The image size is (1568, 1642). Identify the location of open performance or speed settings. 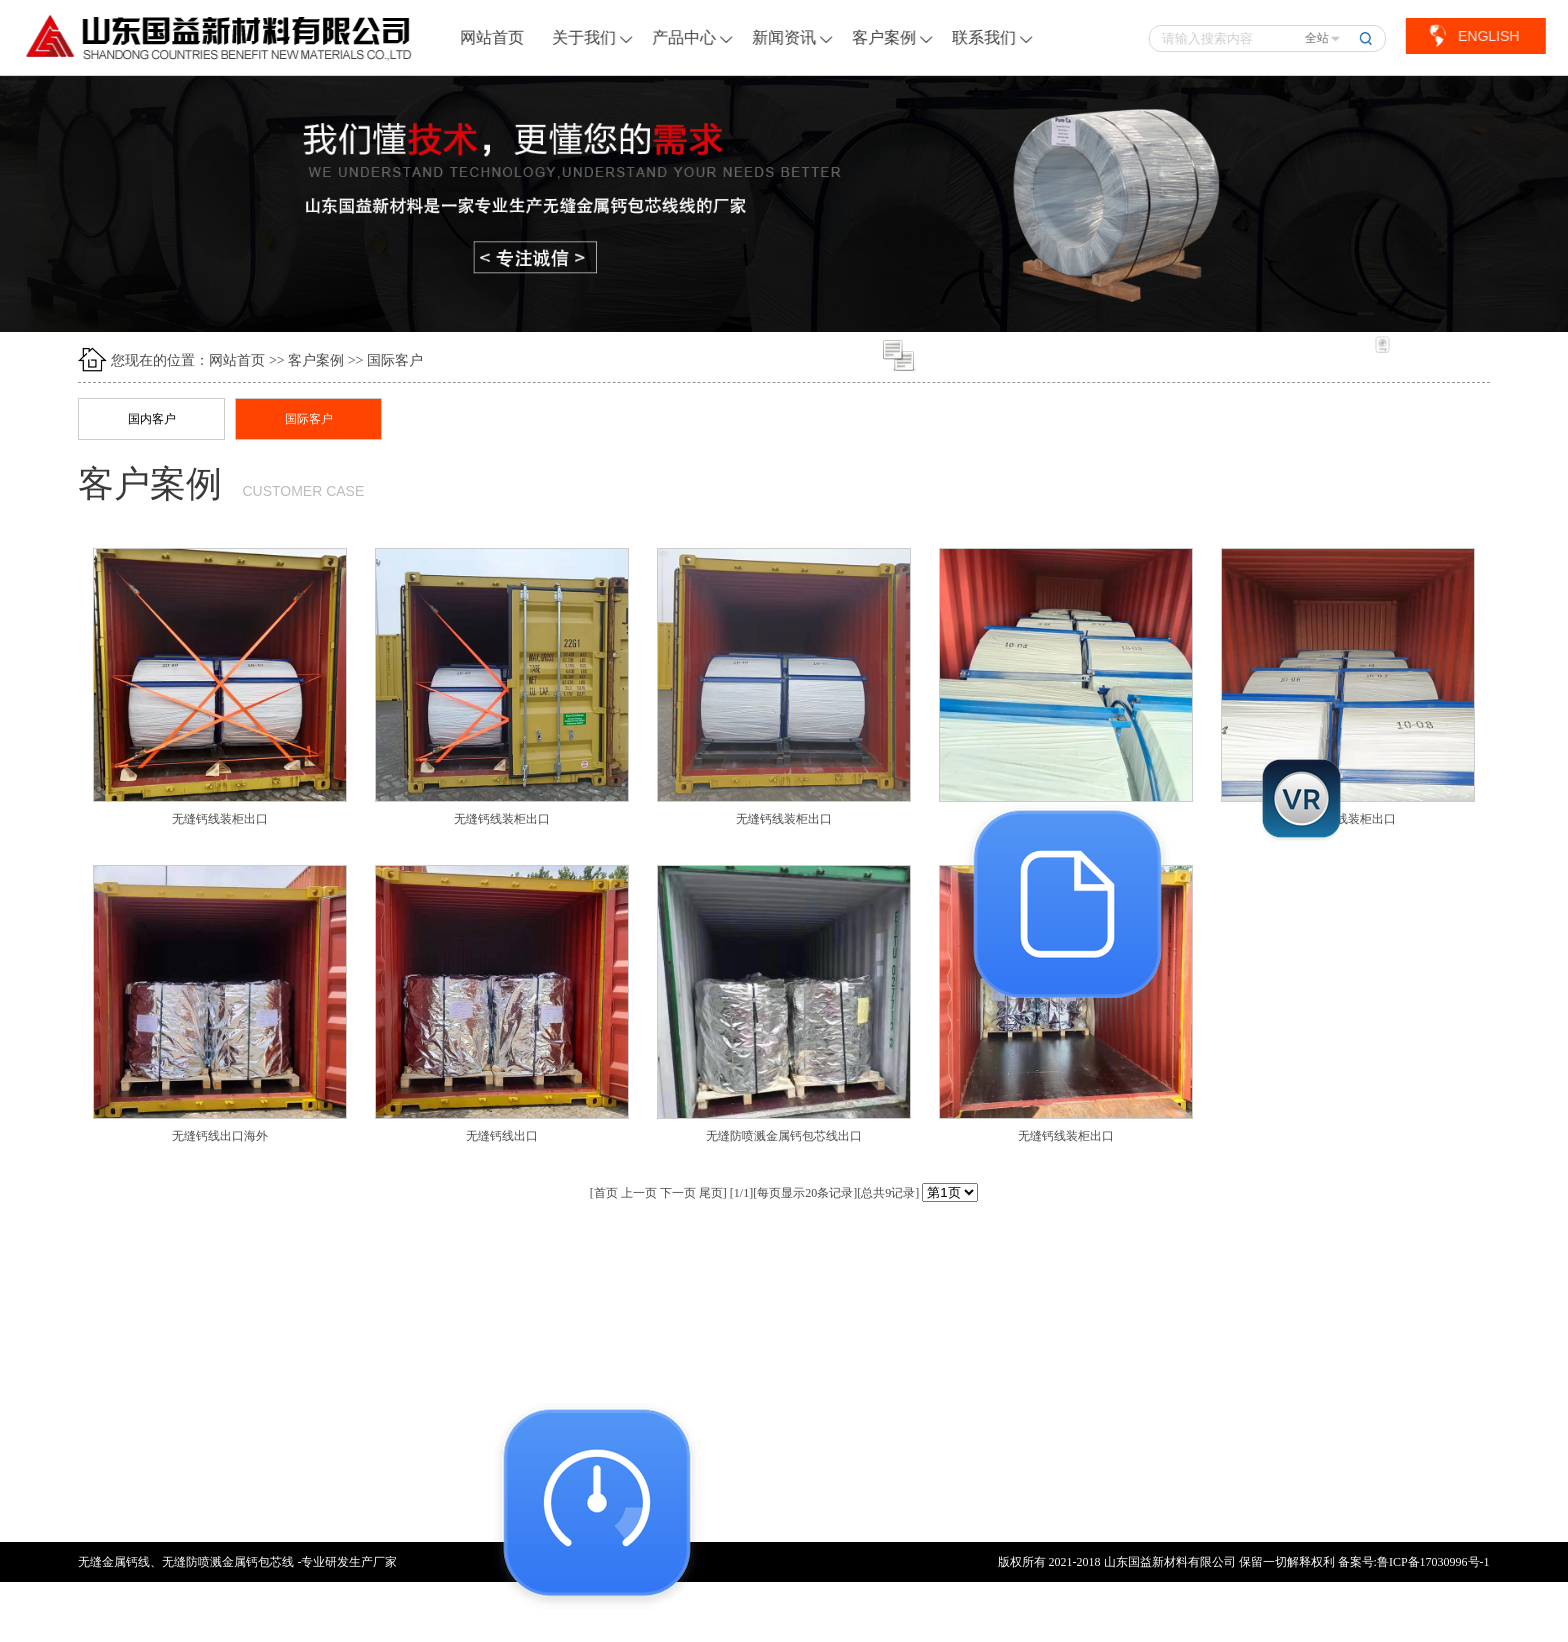
(597, 1506).